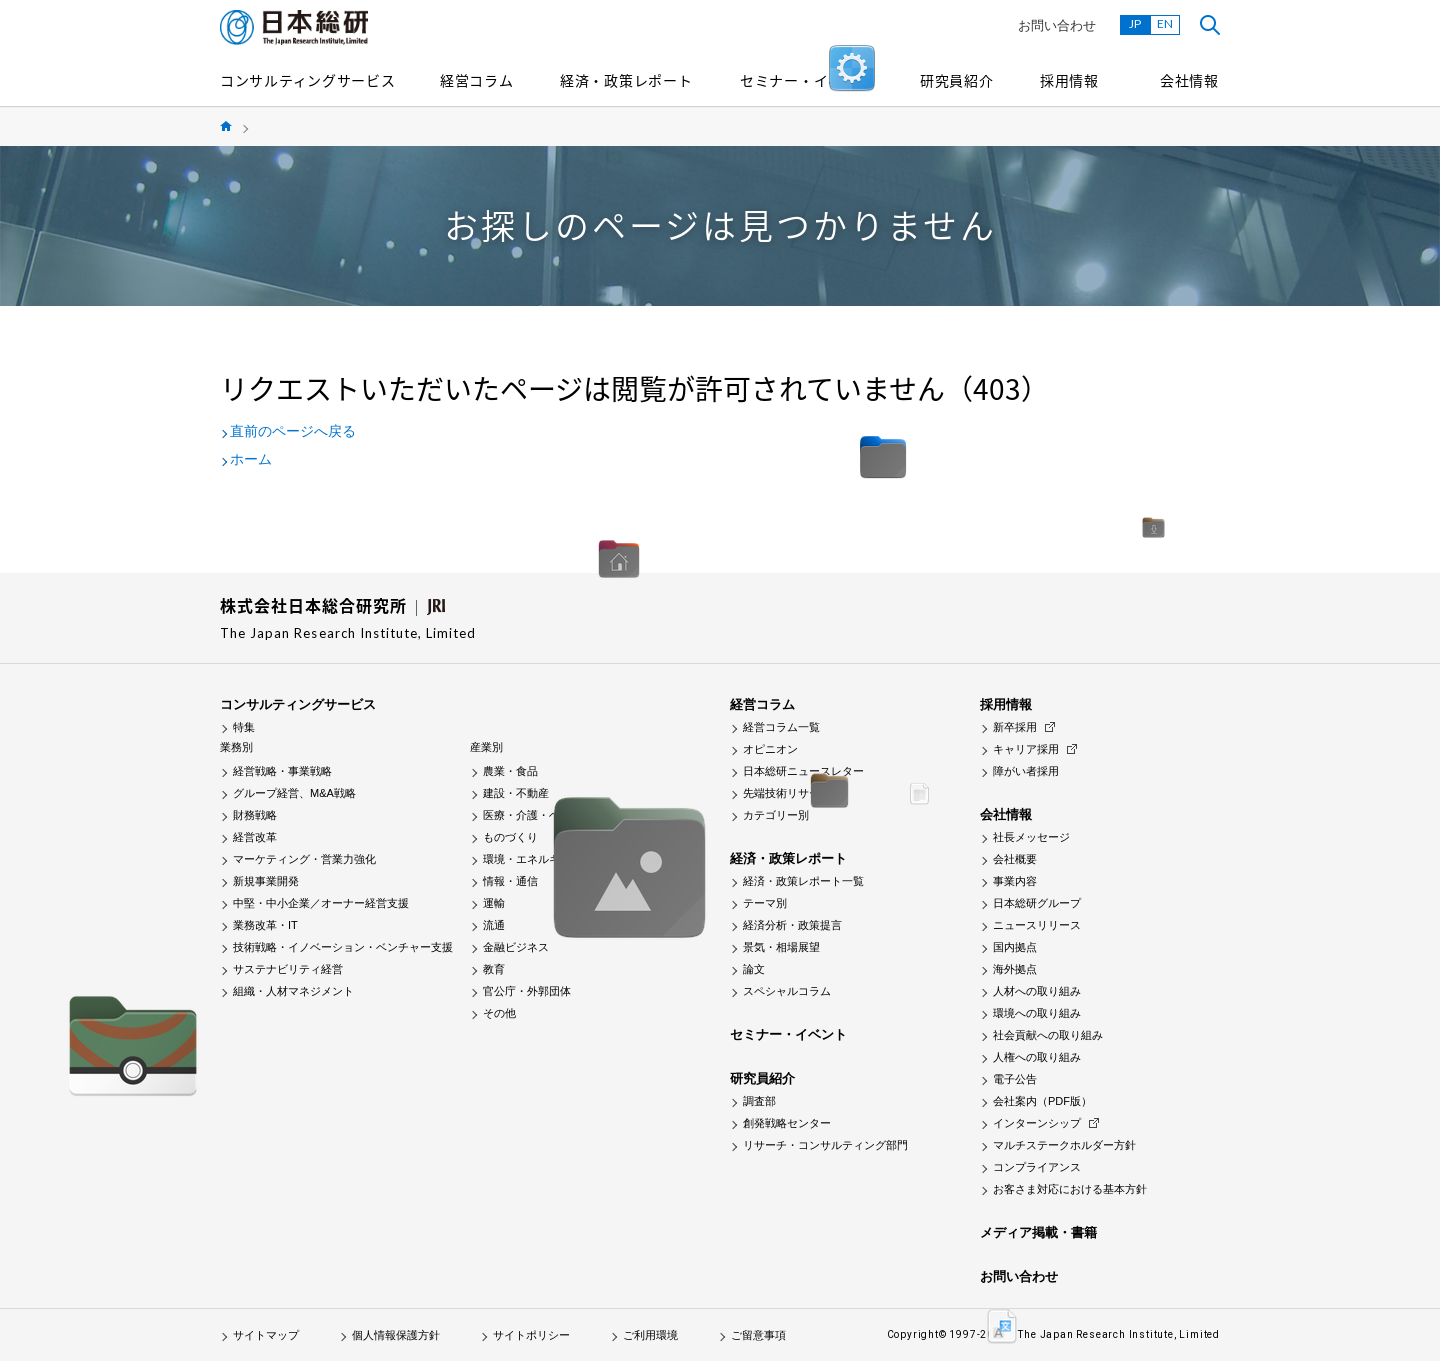 This screenshot has width=1440, height=1361. Describe the element at coordinates (132, 1049) in the screenshot. I see `folder for pokémon nest ball related content` at that location.